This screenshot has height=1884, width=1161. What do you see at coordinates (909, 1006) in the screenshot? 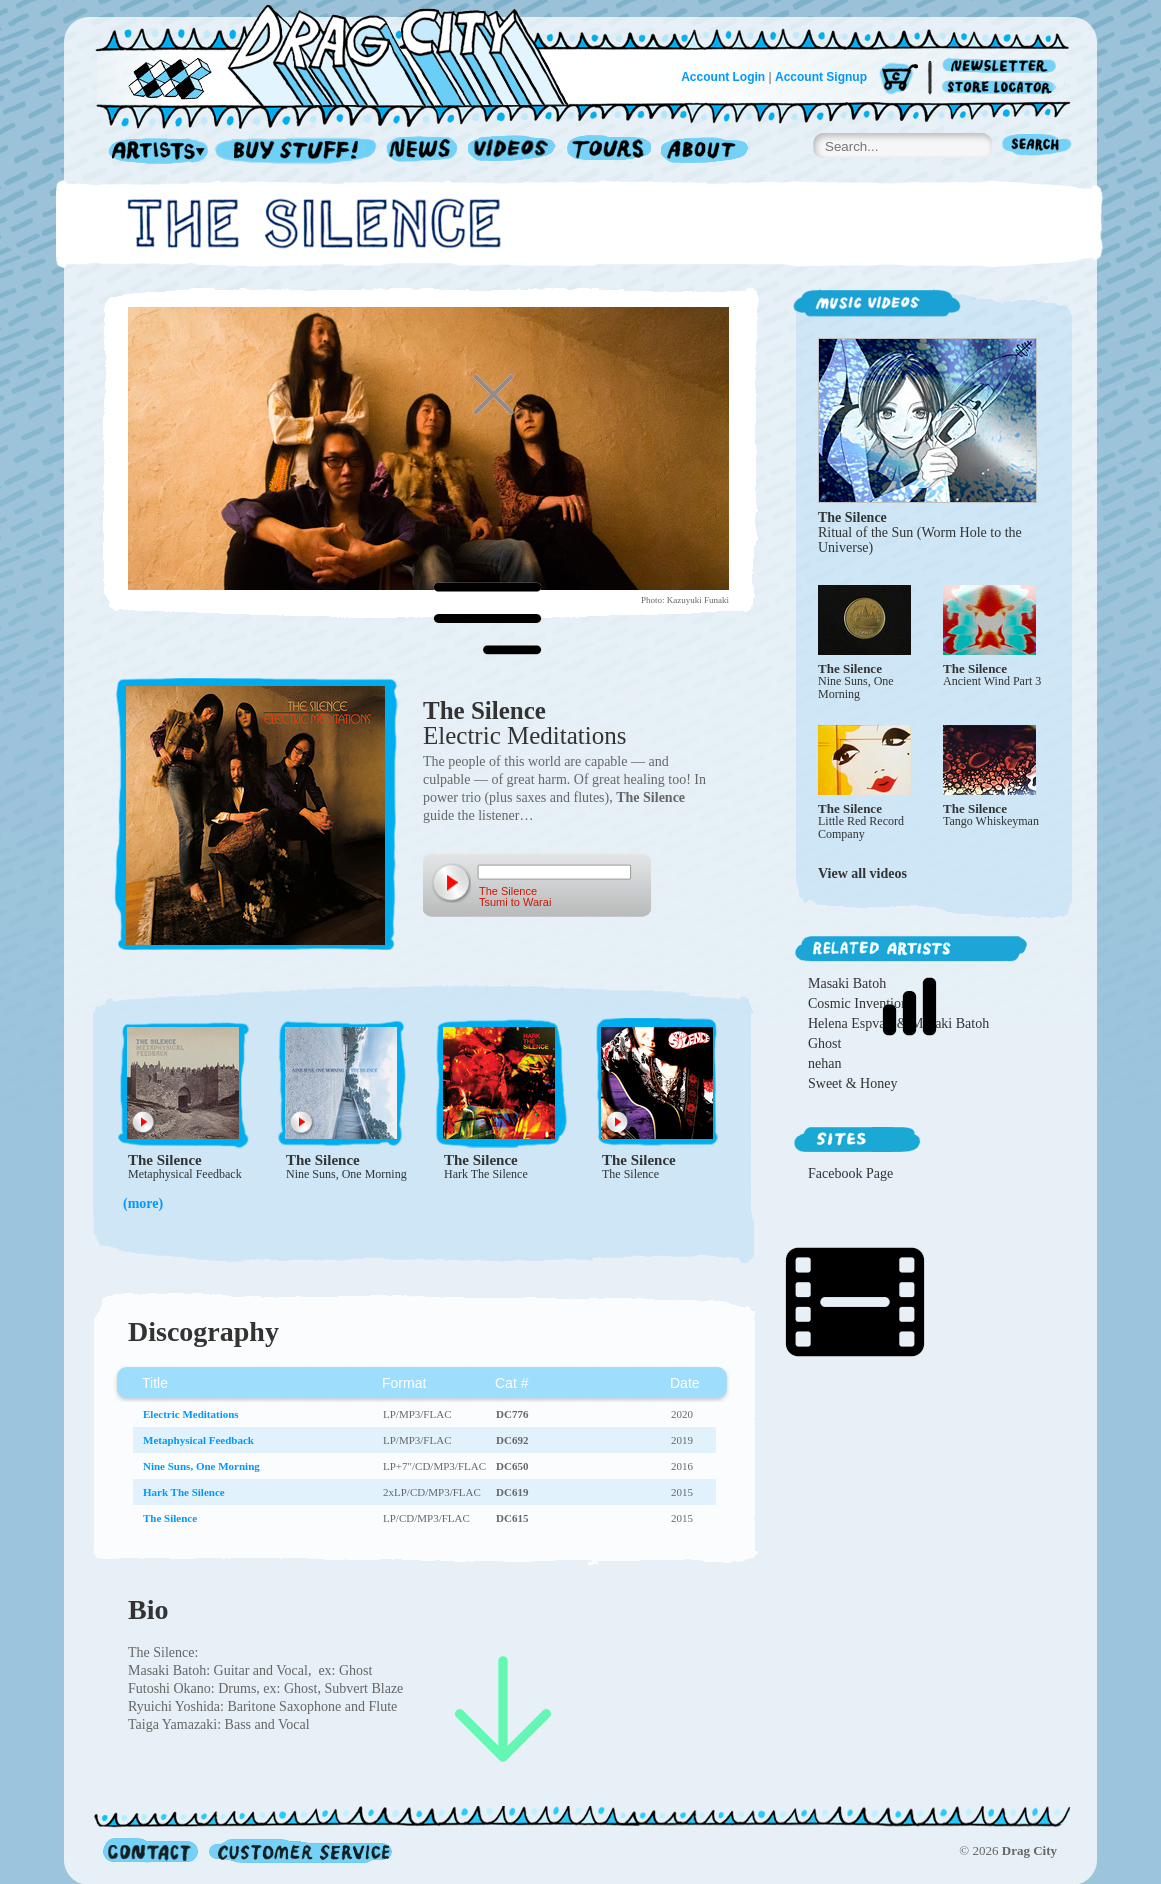
I see `view analytics or statistics` at bounding box center [909, 1006].